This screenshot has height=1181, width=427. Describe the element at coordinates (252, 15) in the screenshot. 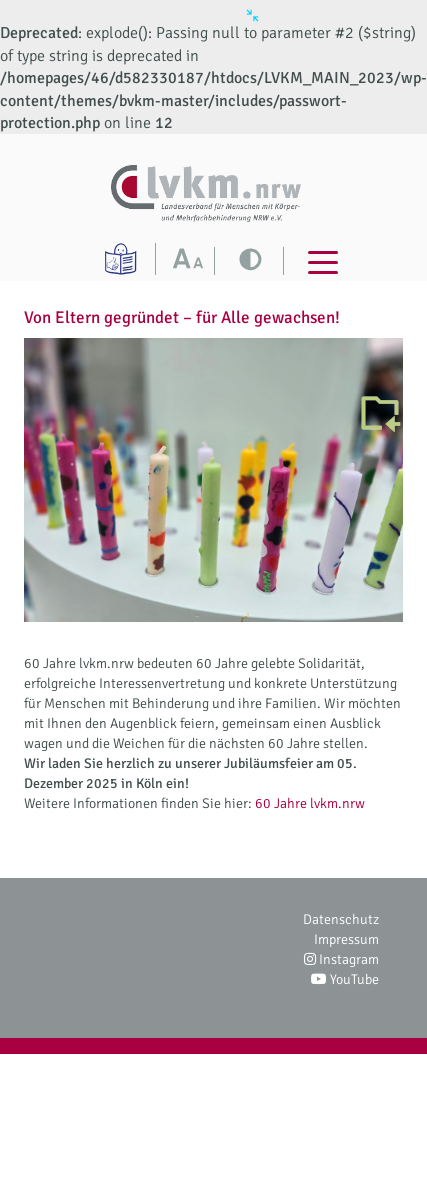

I see `collapse or minimize an expanded view` at that location.